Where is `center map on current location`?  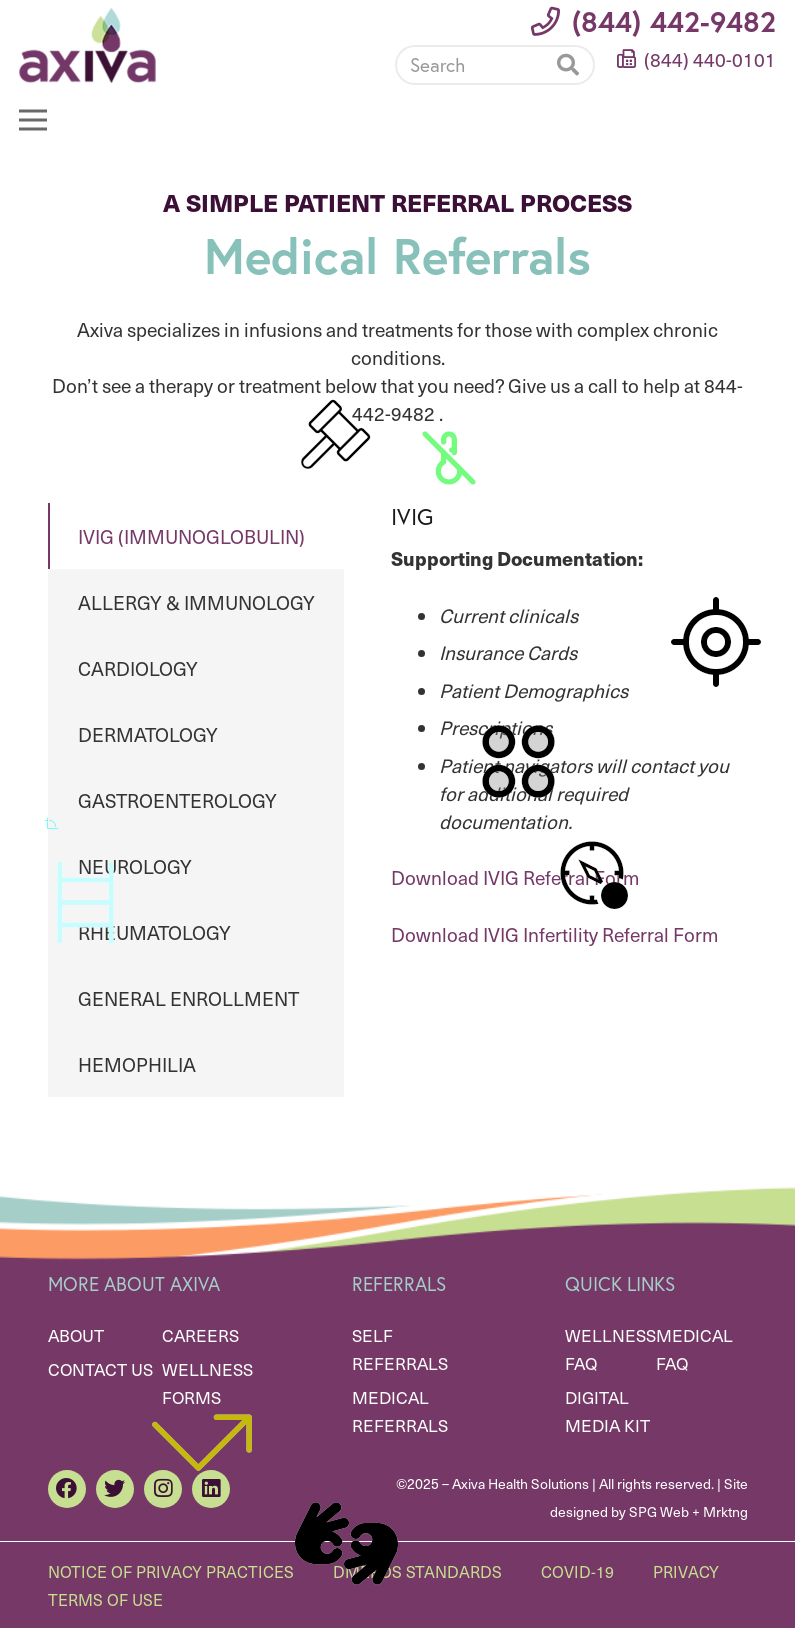
center map on current location is located at coordinates (716, 642).